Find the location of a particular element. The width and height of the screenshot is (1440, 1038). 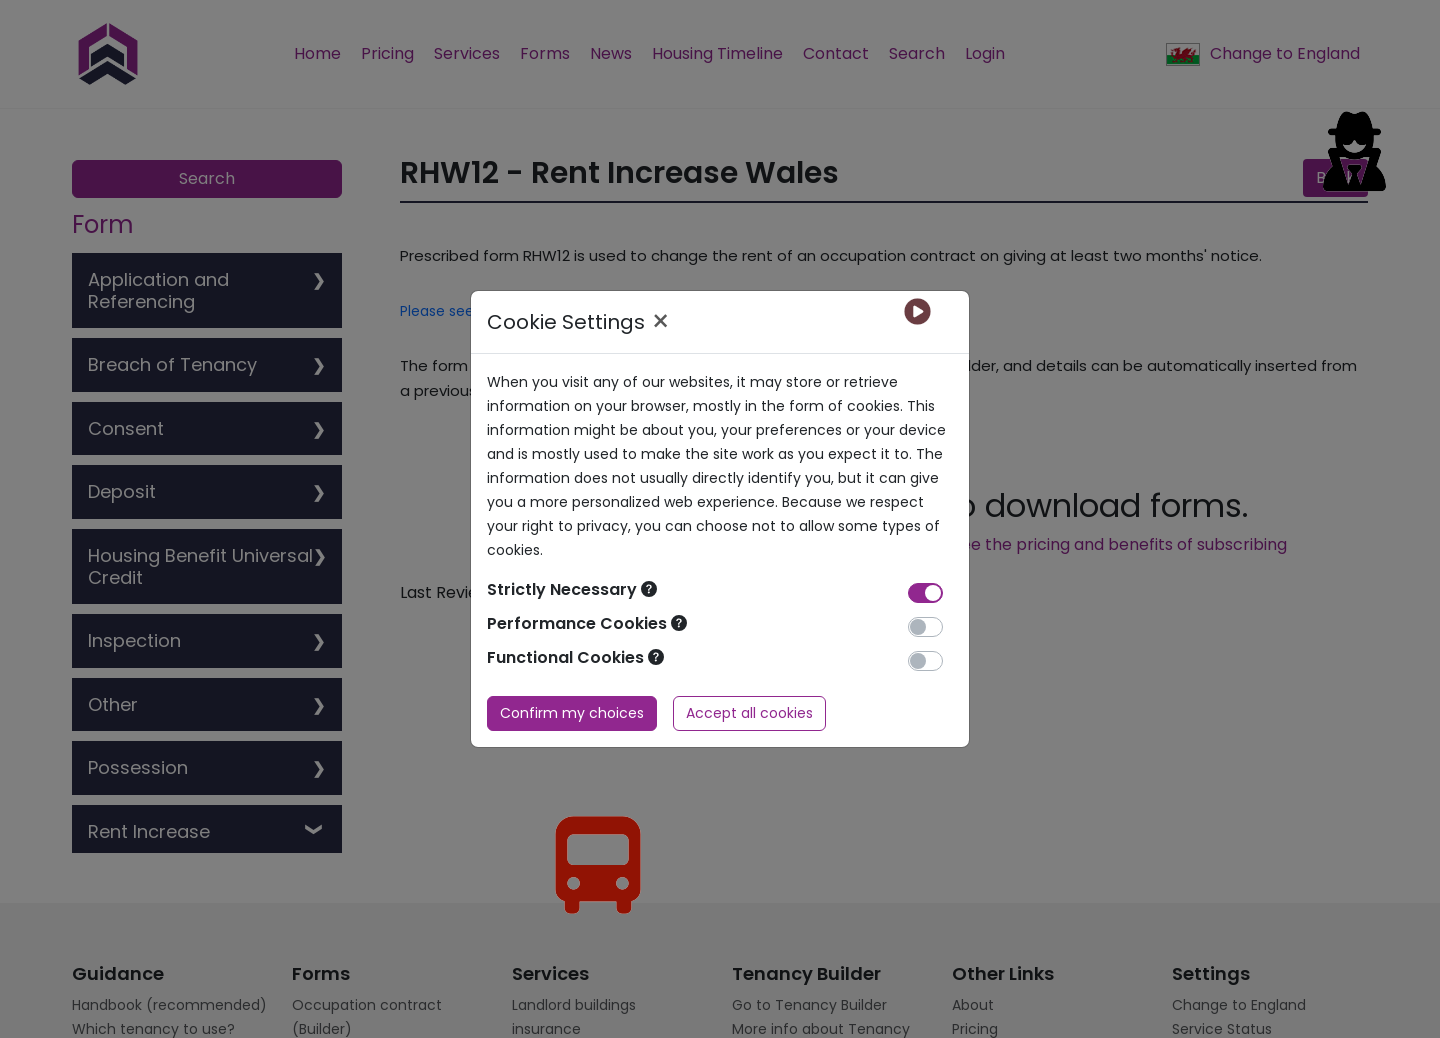

access incognito or private browsing mode is located at coordinates (1354, 152).